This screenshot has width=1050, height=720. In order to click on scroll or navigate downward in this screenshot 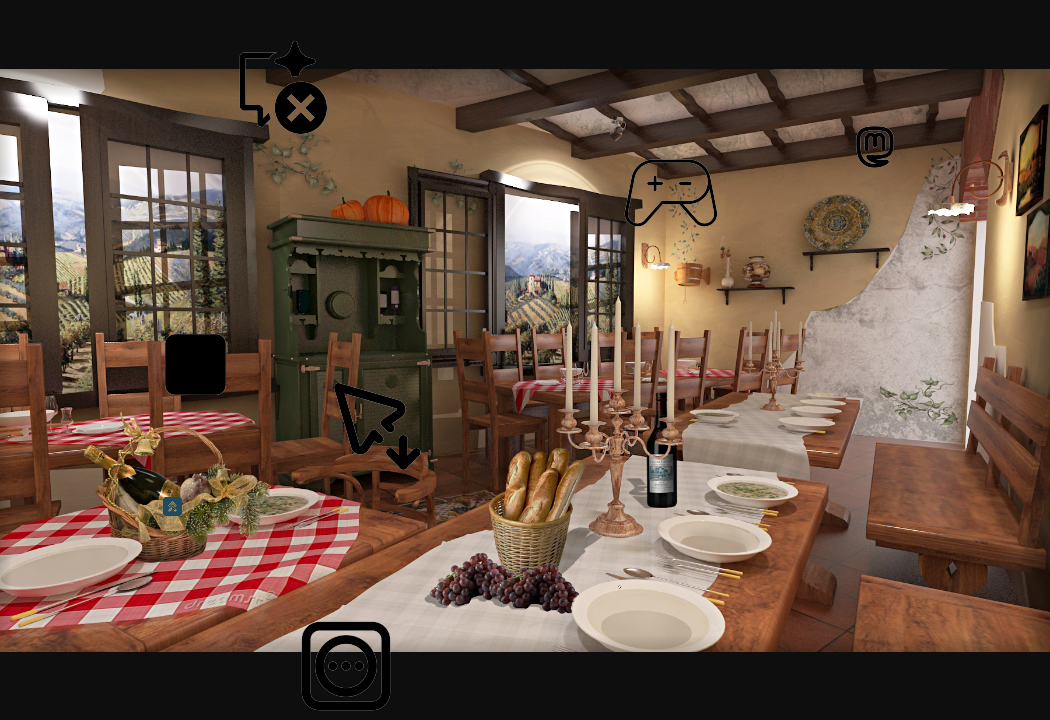, I will do `click(373, 422)`.